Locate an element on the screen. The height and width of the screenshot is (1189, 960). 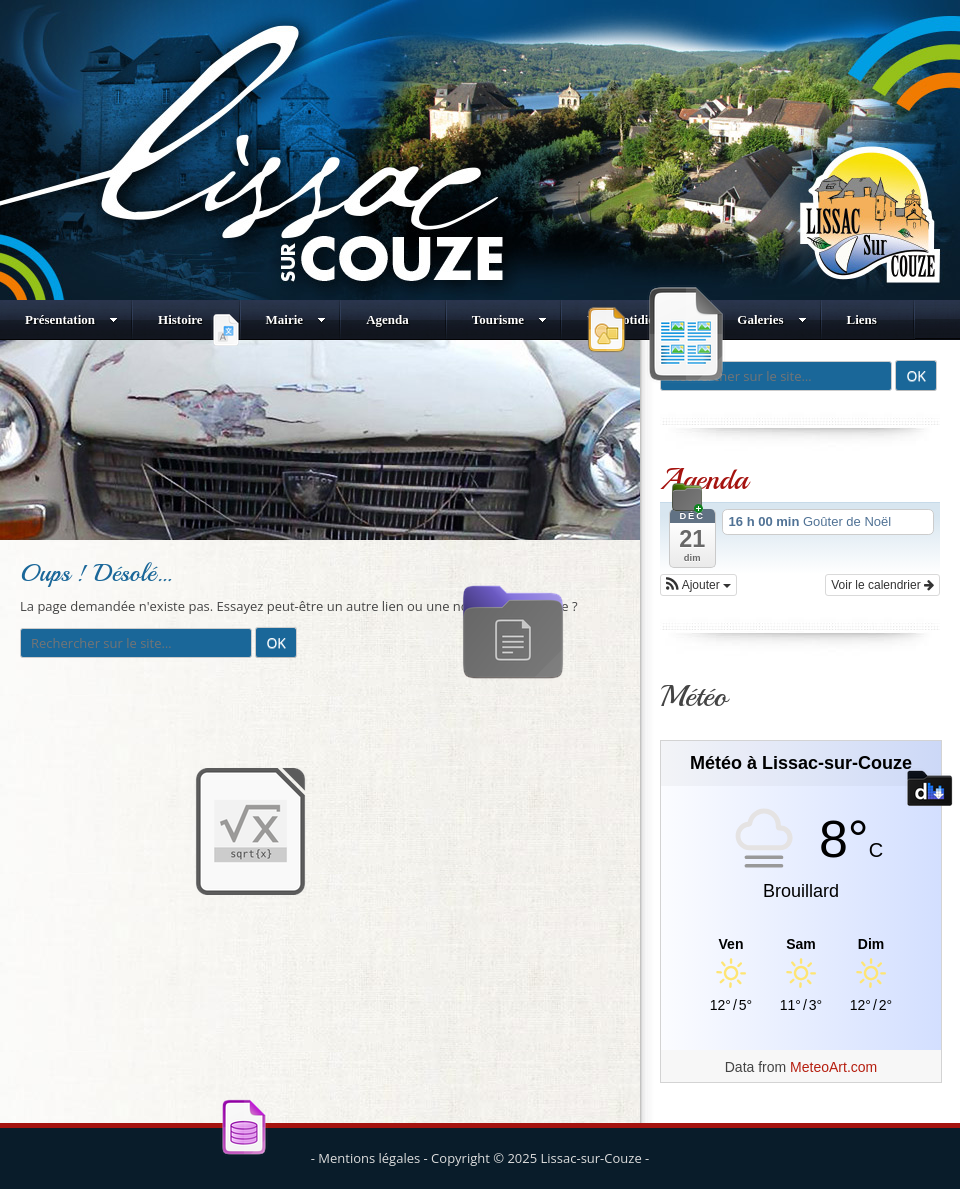
open deemix music downloads folder is located at coordinates (929, 789).